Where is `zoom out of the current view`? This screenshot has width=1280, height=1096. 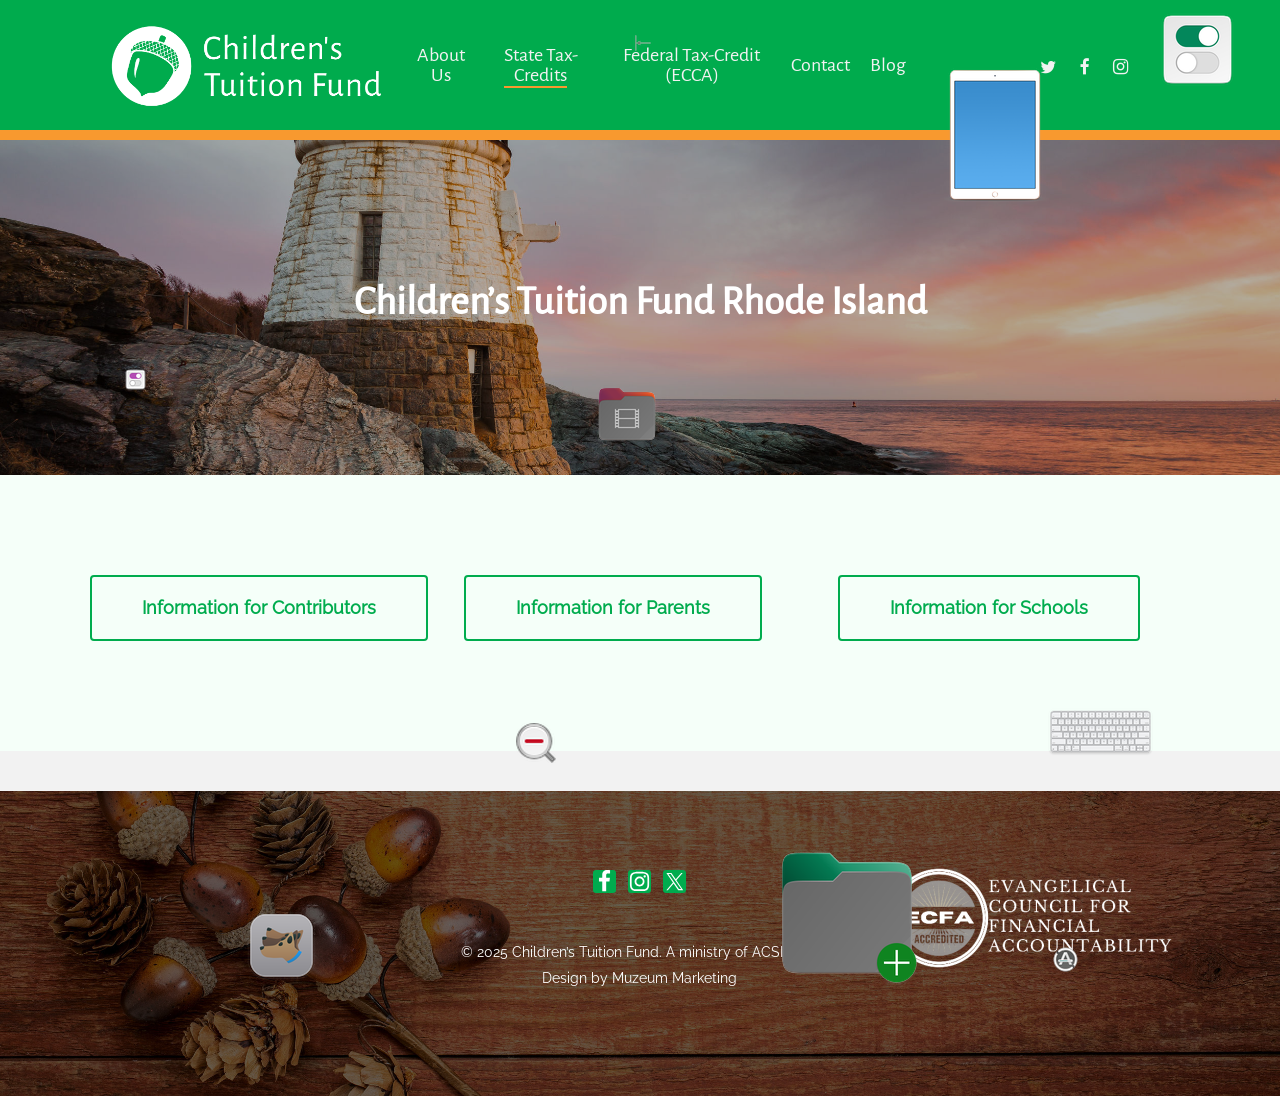
zoom out of the current view is located at coordinates (536, 743).